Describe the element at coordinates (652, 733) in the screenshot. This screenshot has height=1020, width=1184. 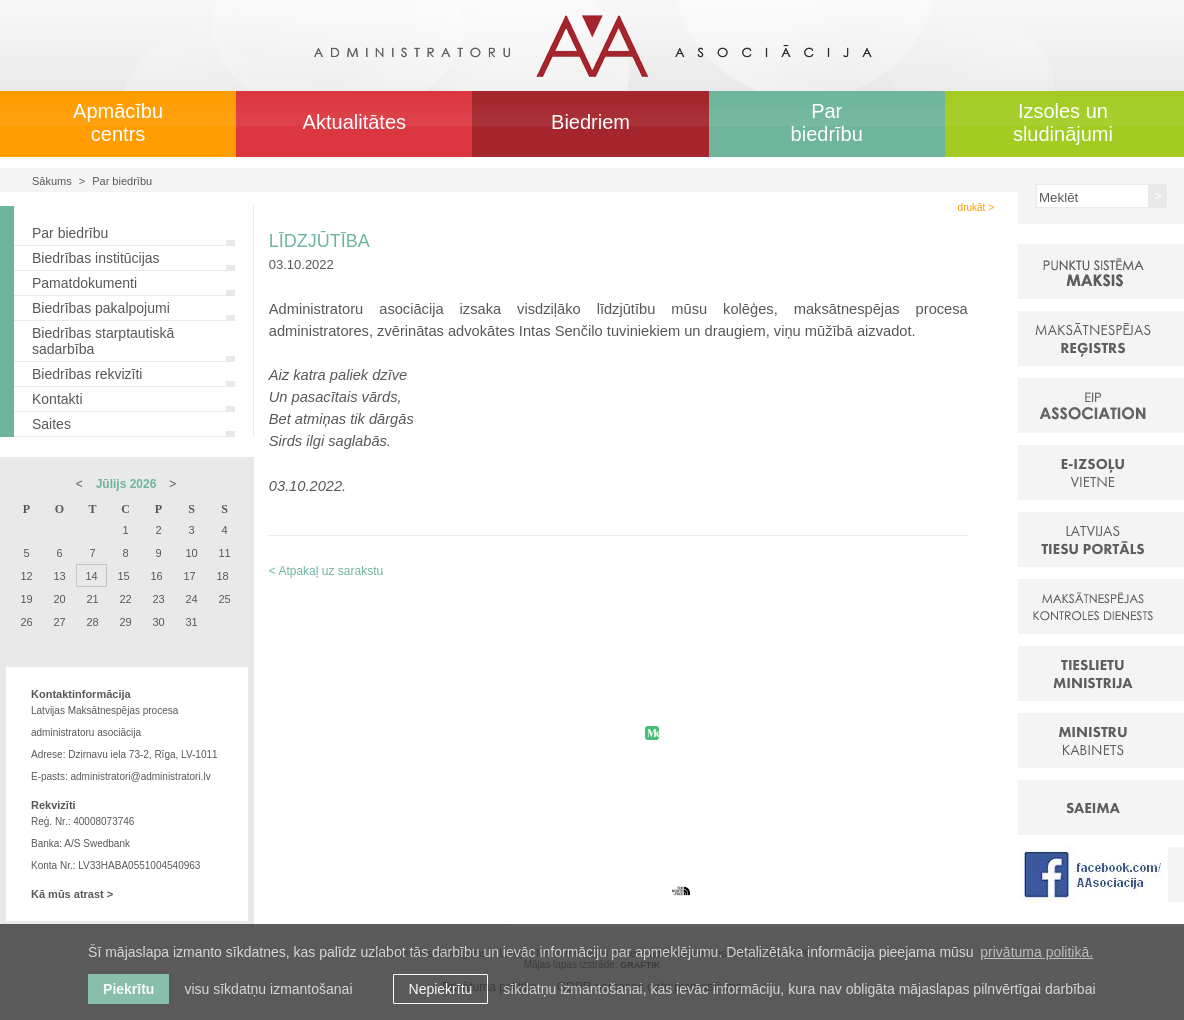
I see `open Medium app or website` at that location.